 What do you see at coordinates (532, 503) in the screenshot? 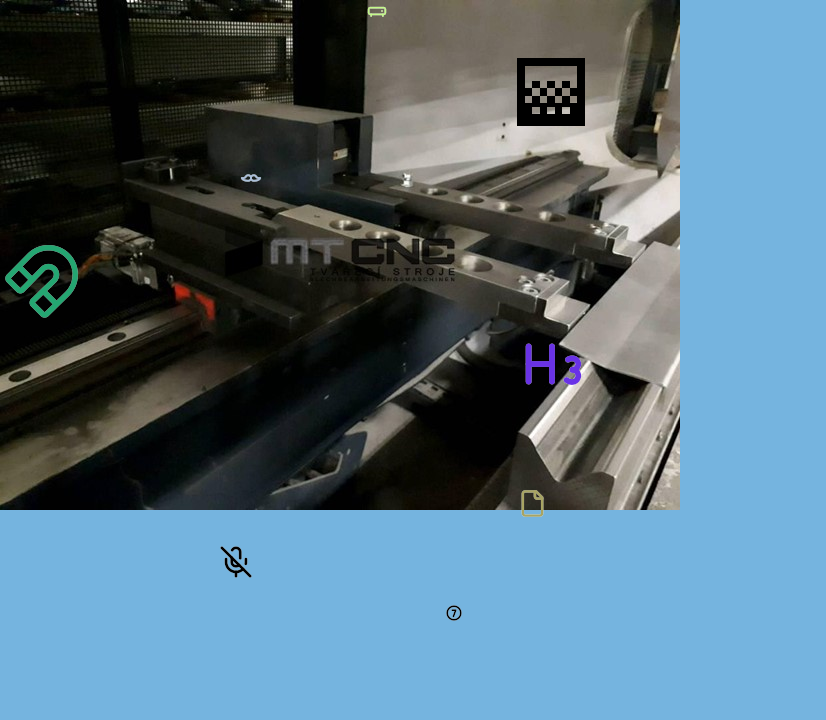
I see `open or view a file` at bounding box center [532, 503].